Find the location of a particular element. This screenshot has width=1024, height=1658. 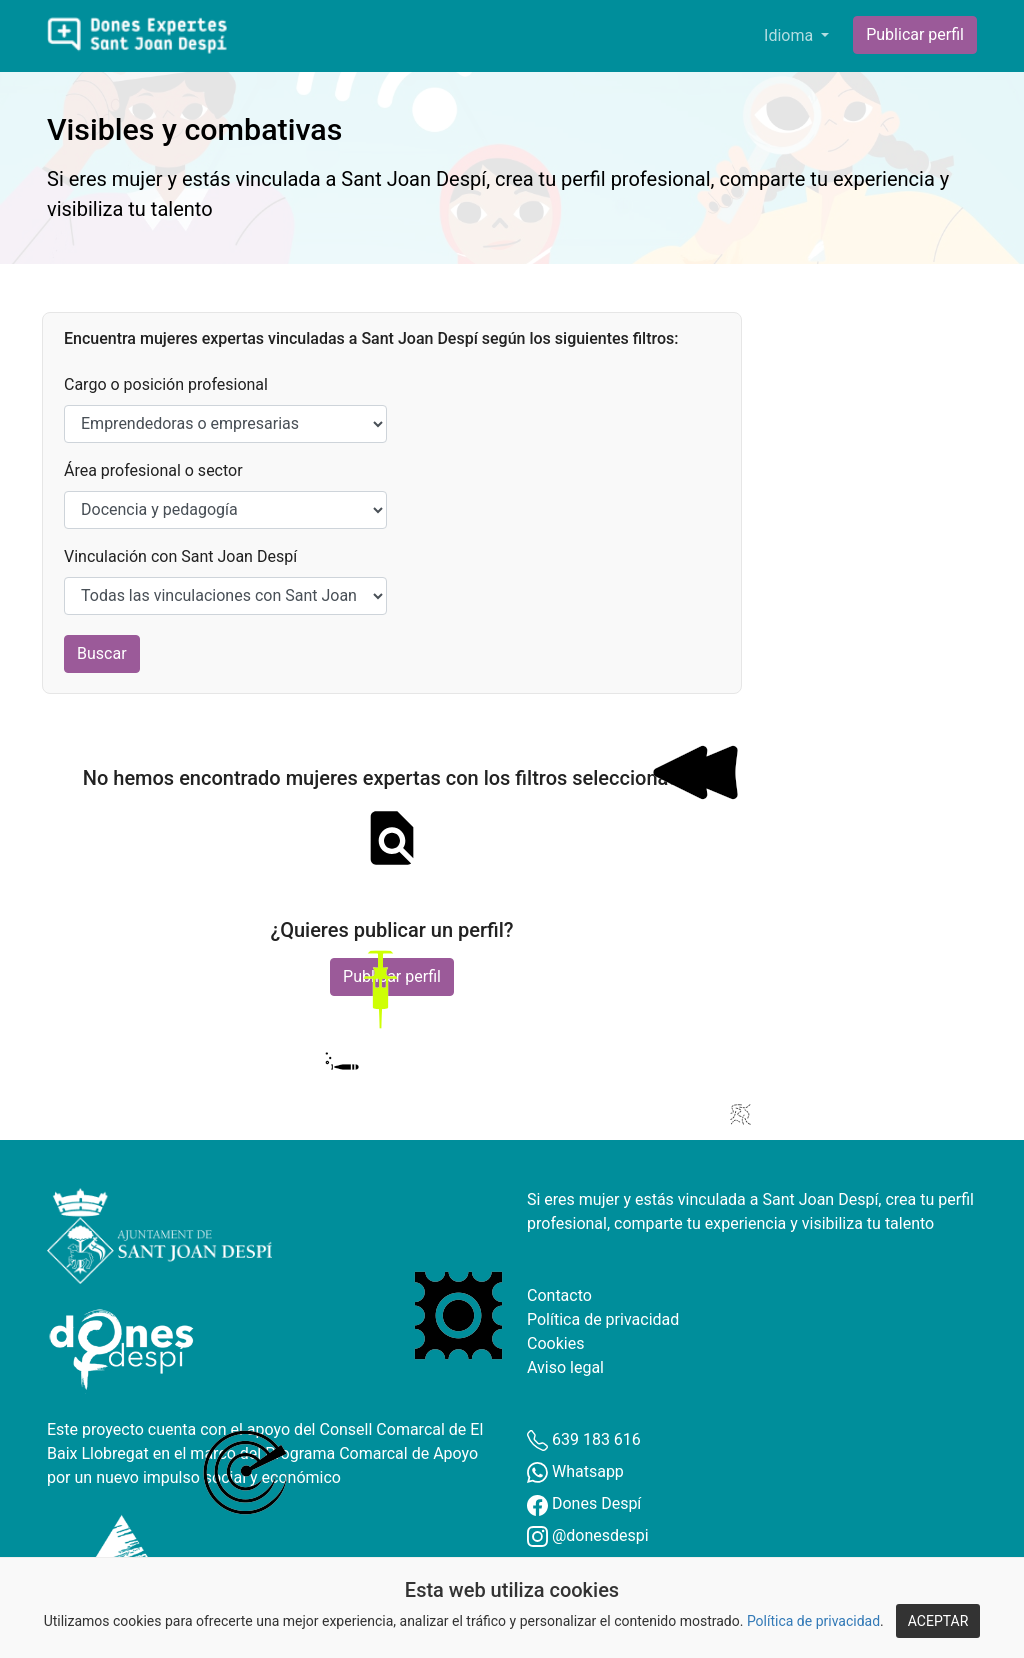

scan for nearby objects or enemies is located at coordinates (245, 1472).